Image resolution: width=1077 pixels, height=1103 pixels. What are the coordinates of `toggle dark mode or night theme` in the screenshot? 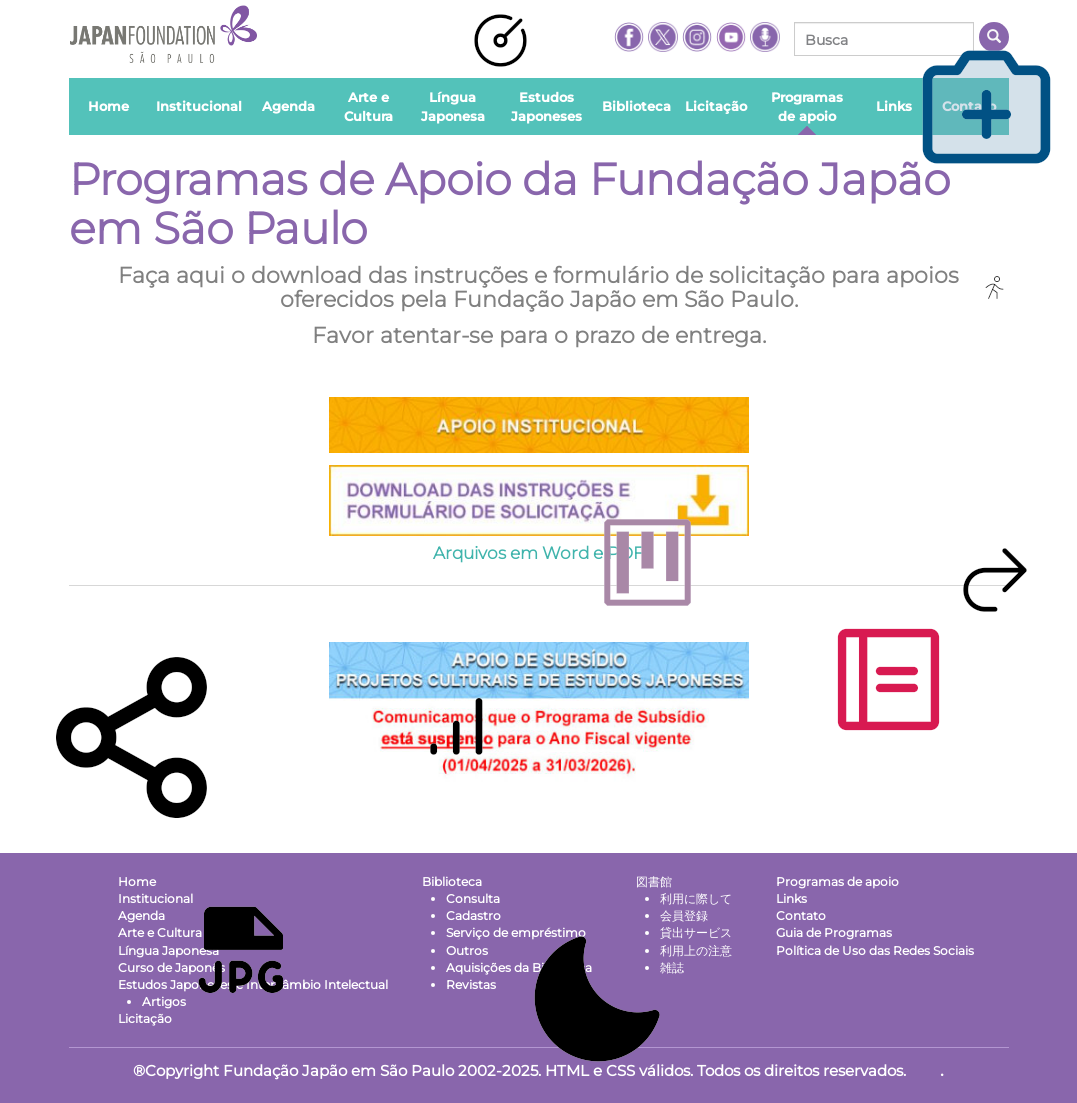 It's located at (593, 1002).